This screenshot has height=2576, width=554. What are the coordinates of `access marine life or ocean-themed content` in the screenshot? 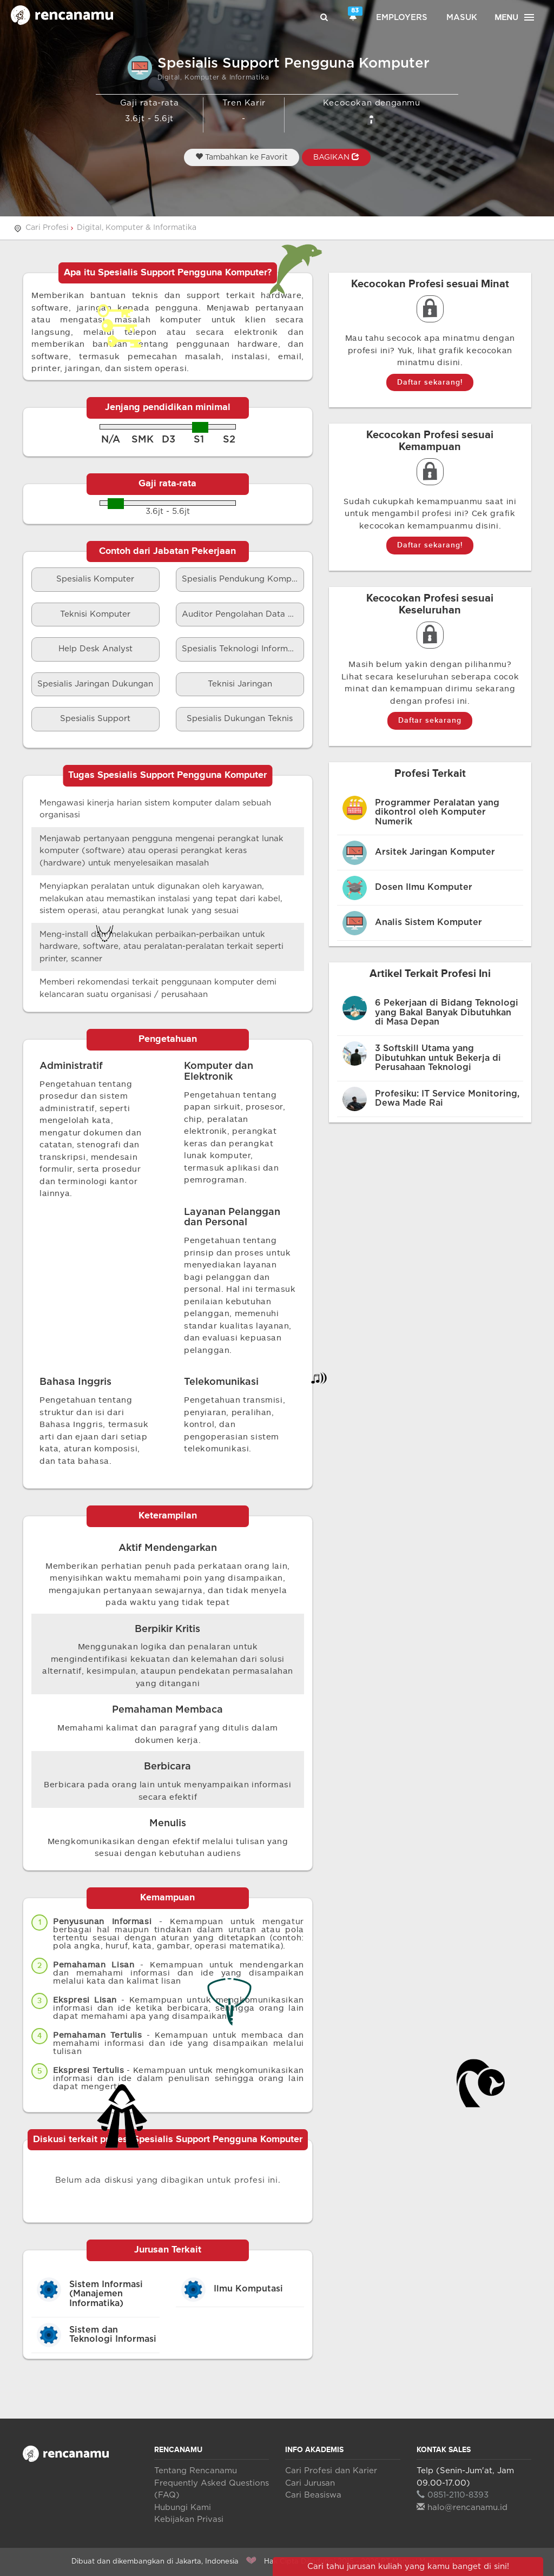 It's located at (296, 269).